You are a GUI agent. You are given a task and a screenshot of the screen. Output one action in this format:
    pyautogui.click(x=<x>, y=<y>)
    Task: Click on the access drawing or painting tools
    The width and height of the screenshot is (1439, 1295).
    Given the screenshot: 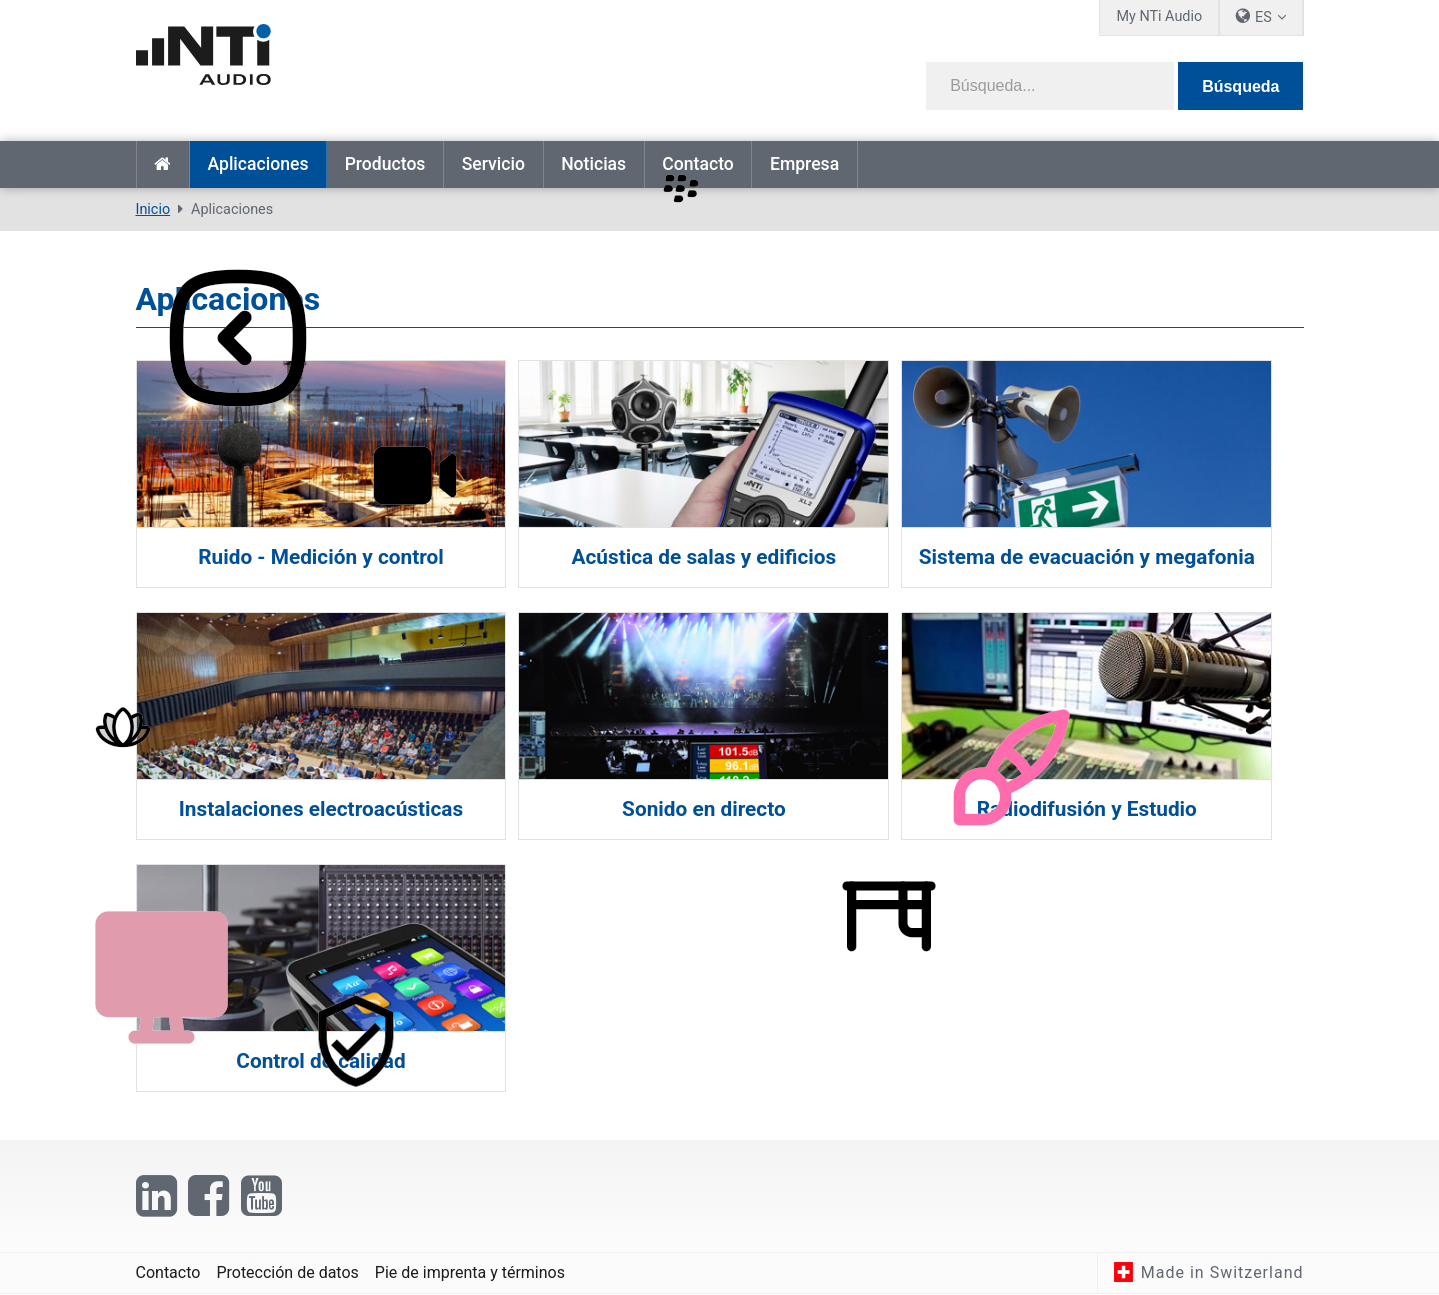 What is the action you would take?
    pyautogui.click(x=1011, y=767)
    